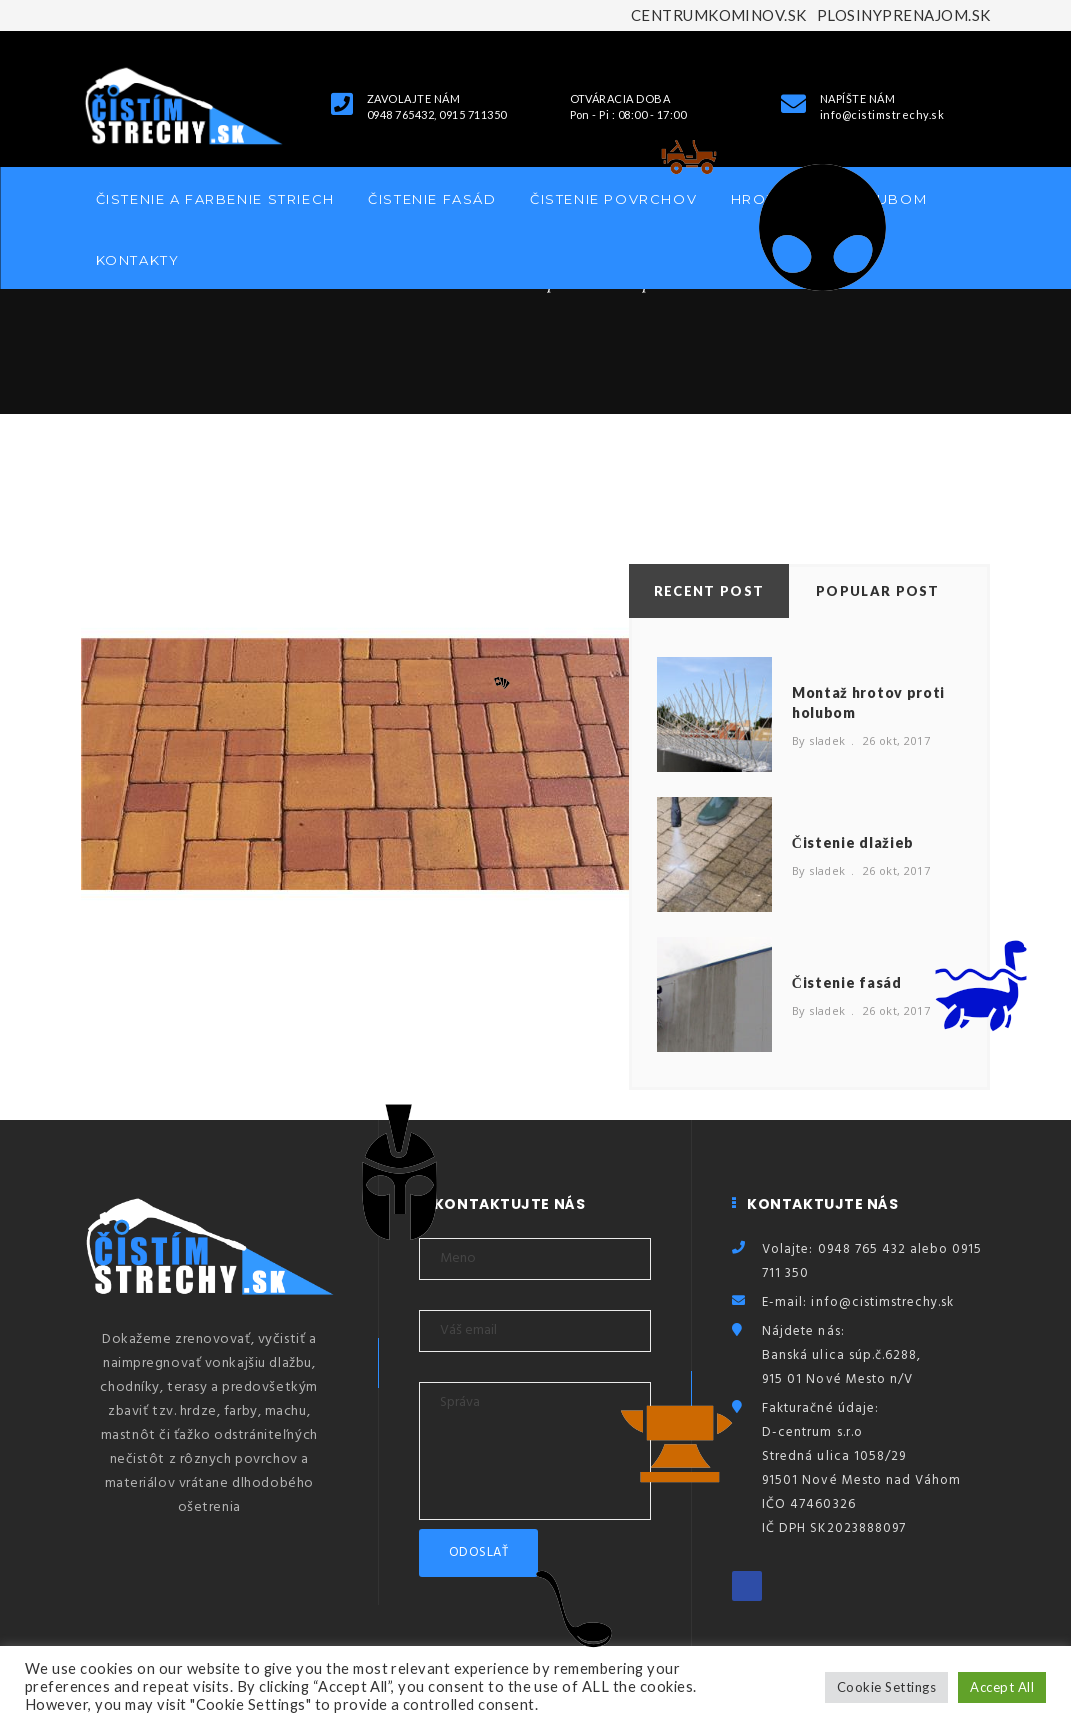 The height and width of the screenshot is (1728, 1071). What do you see at coordinates (981, 985) in the screenshot?
I see `select plesiosaurus character or dinosaur type` at bounding box center [981, 985].